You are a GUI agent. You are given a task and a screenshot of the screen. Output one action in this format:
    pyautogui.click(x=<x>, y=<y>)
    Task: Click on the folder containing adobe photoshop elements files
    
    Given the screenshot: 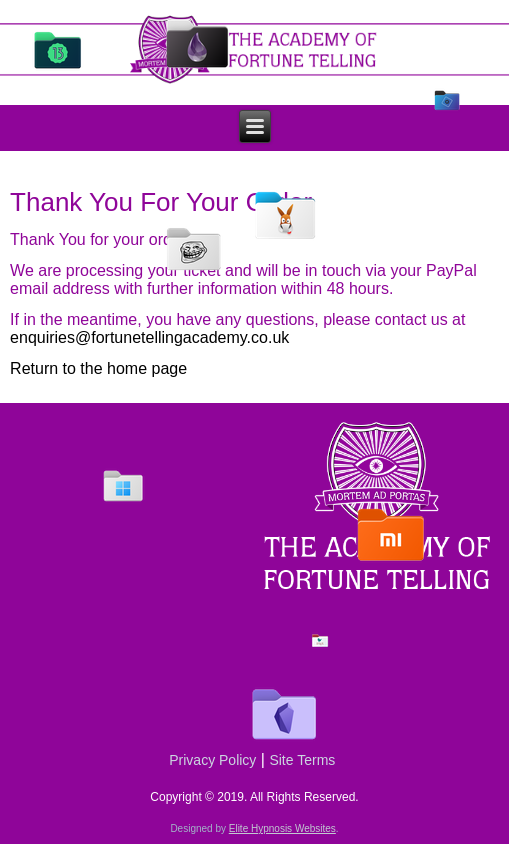 What is the action you would take?
    pyautogui.click(x=447, y=101)
    